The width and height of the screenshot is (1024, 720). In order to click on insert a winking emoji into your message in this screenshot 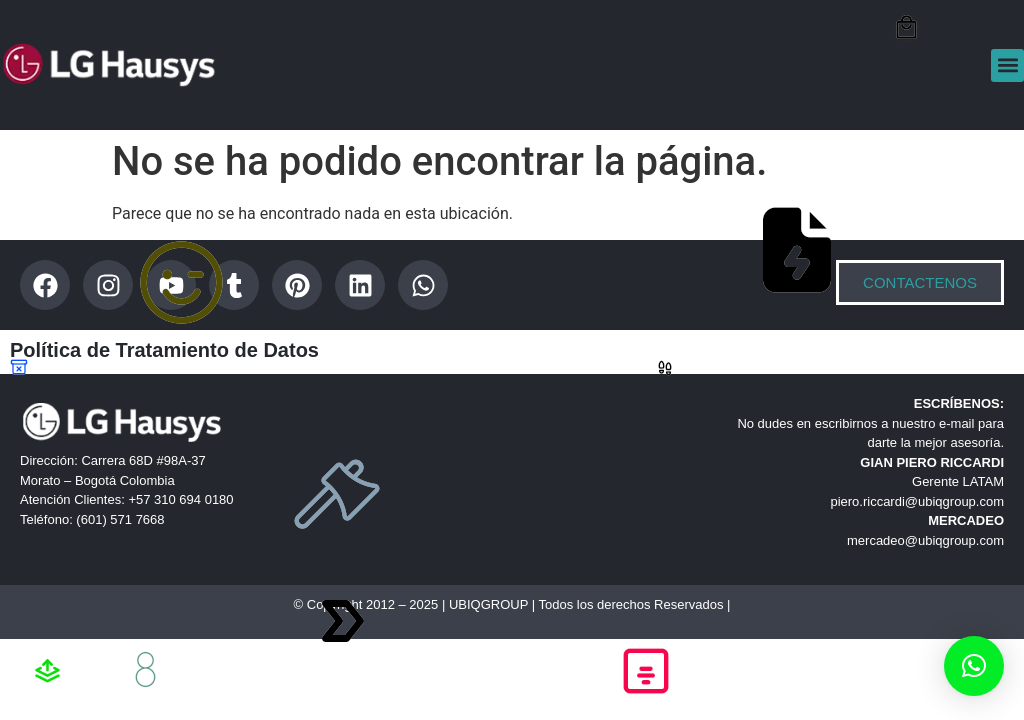, I will do `click(181, 282)`.